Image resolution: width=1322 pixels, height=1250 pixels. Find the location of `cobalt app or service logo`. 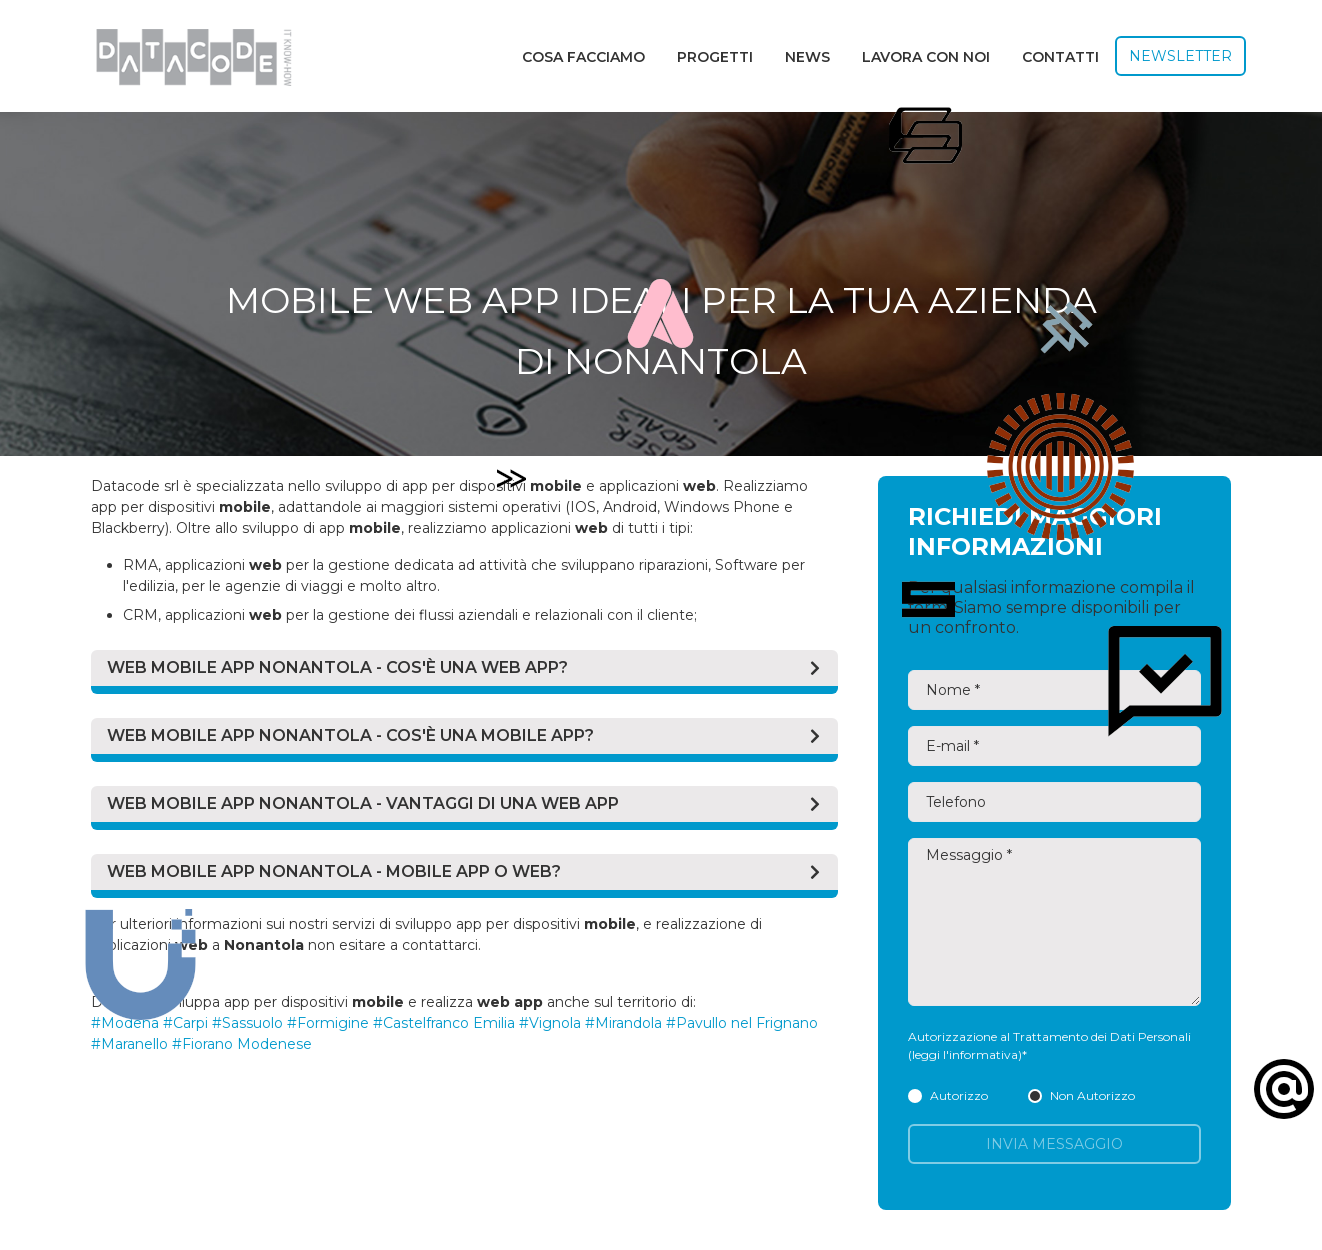

cobalt app or service logo is located at coordinates (511, 478).